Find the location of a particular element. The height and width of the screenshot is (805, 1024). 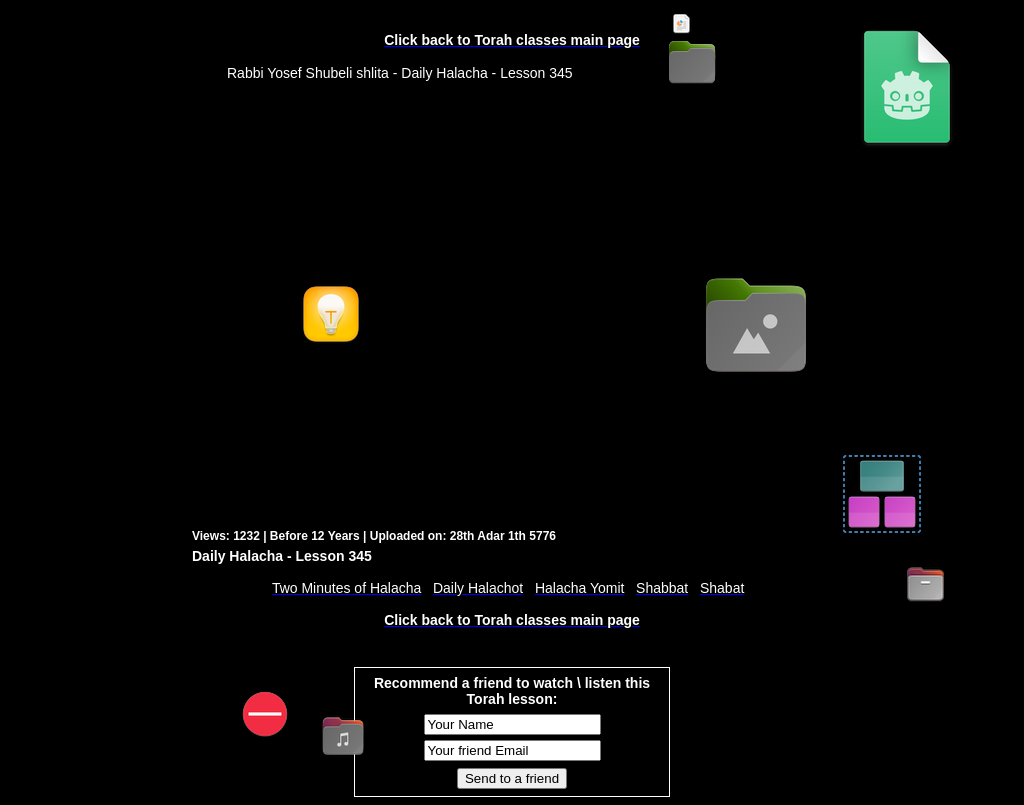

open a folder or directory is located at coordinates (692, 62).